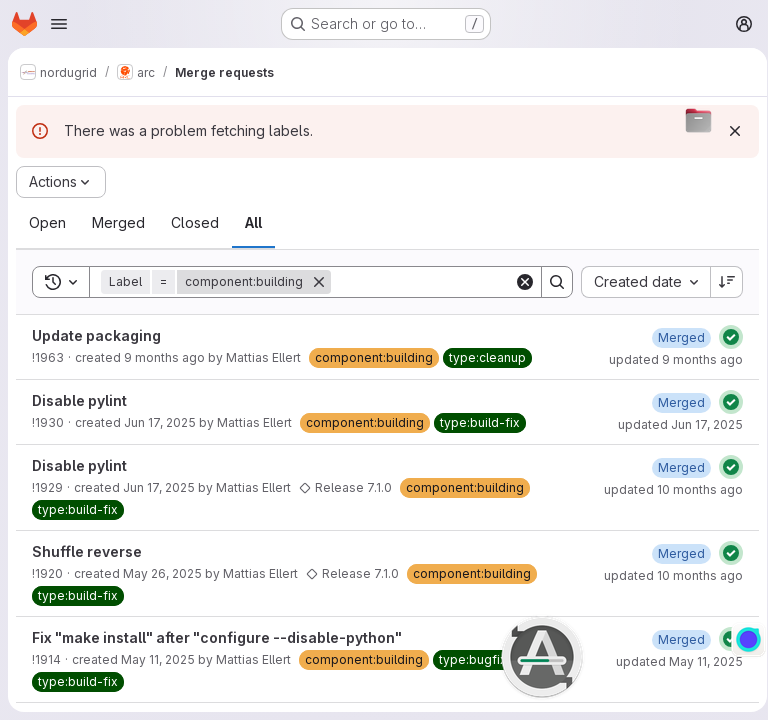 Image resolution: width=768 pixels, height=720 pixels. What do you see at coordinates (542, 657) in the screenshot?
I see `open the software update manager` at bounding box center [542, 657].